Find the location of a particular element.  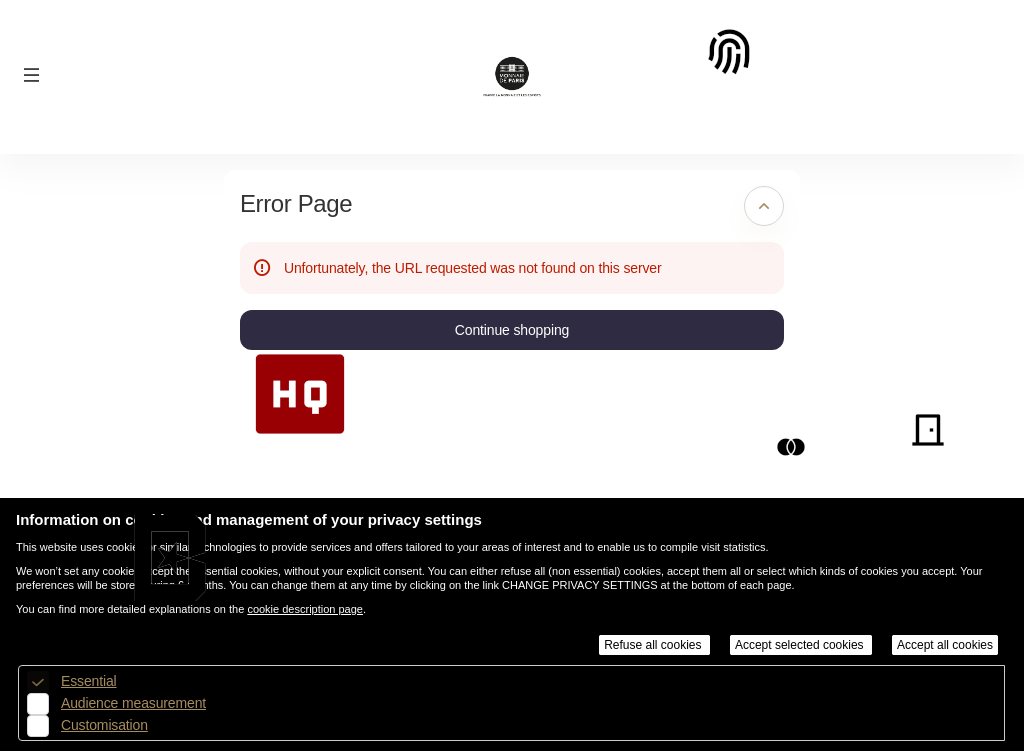

pay with mastercard is located at coordinates (791, 447).